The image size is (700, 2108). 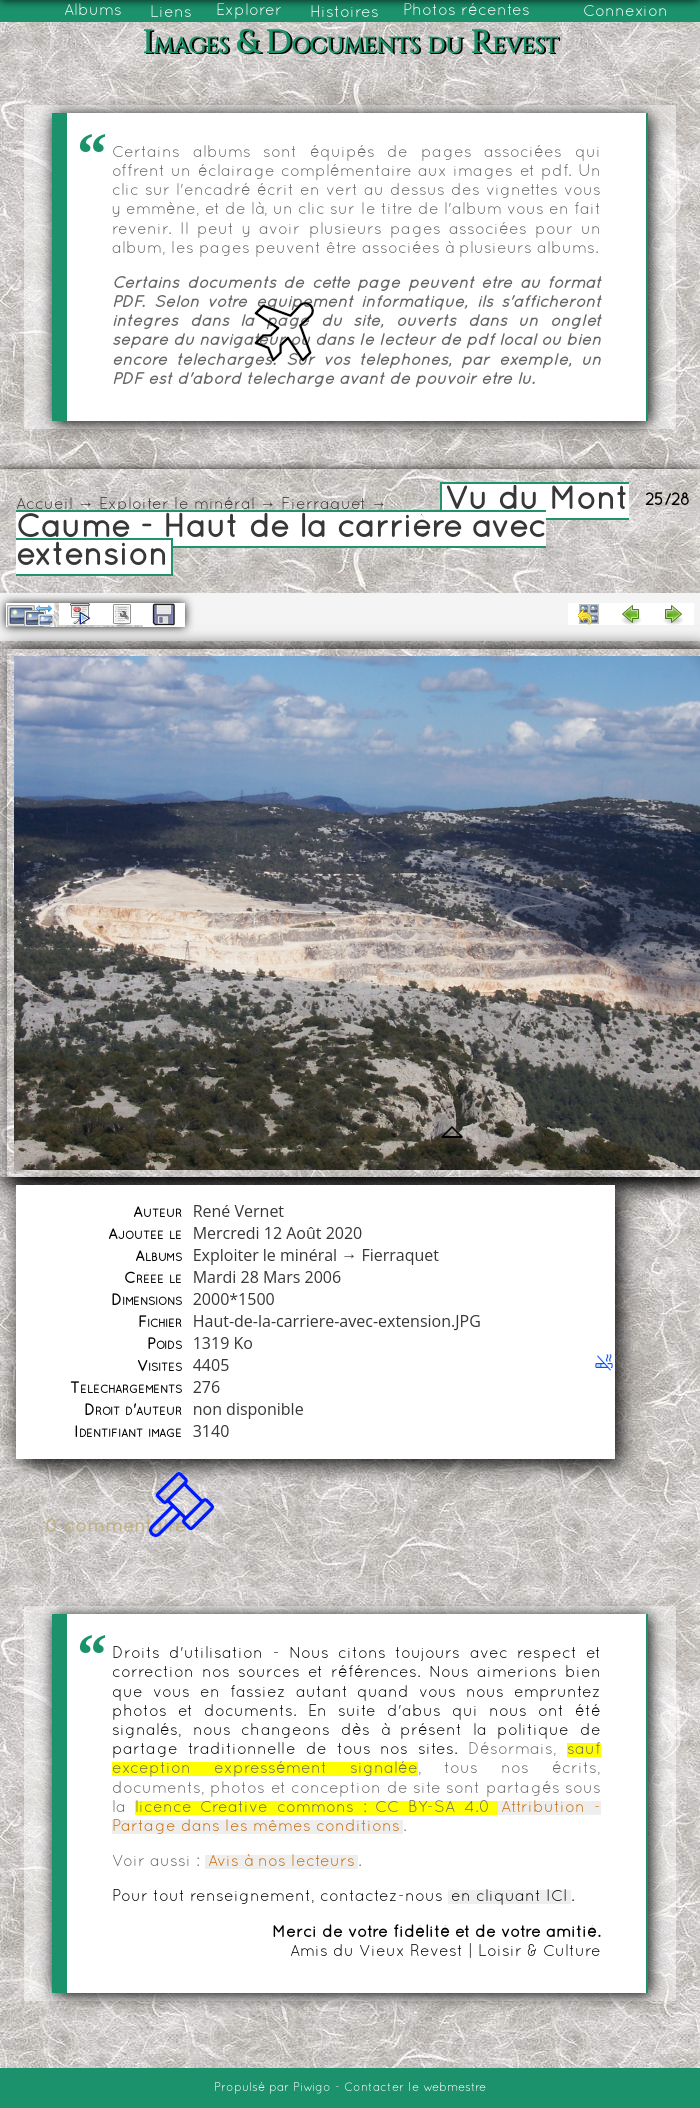 I want to click on indicates a no smoking area, so click(x=604, y=1363).